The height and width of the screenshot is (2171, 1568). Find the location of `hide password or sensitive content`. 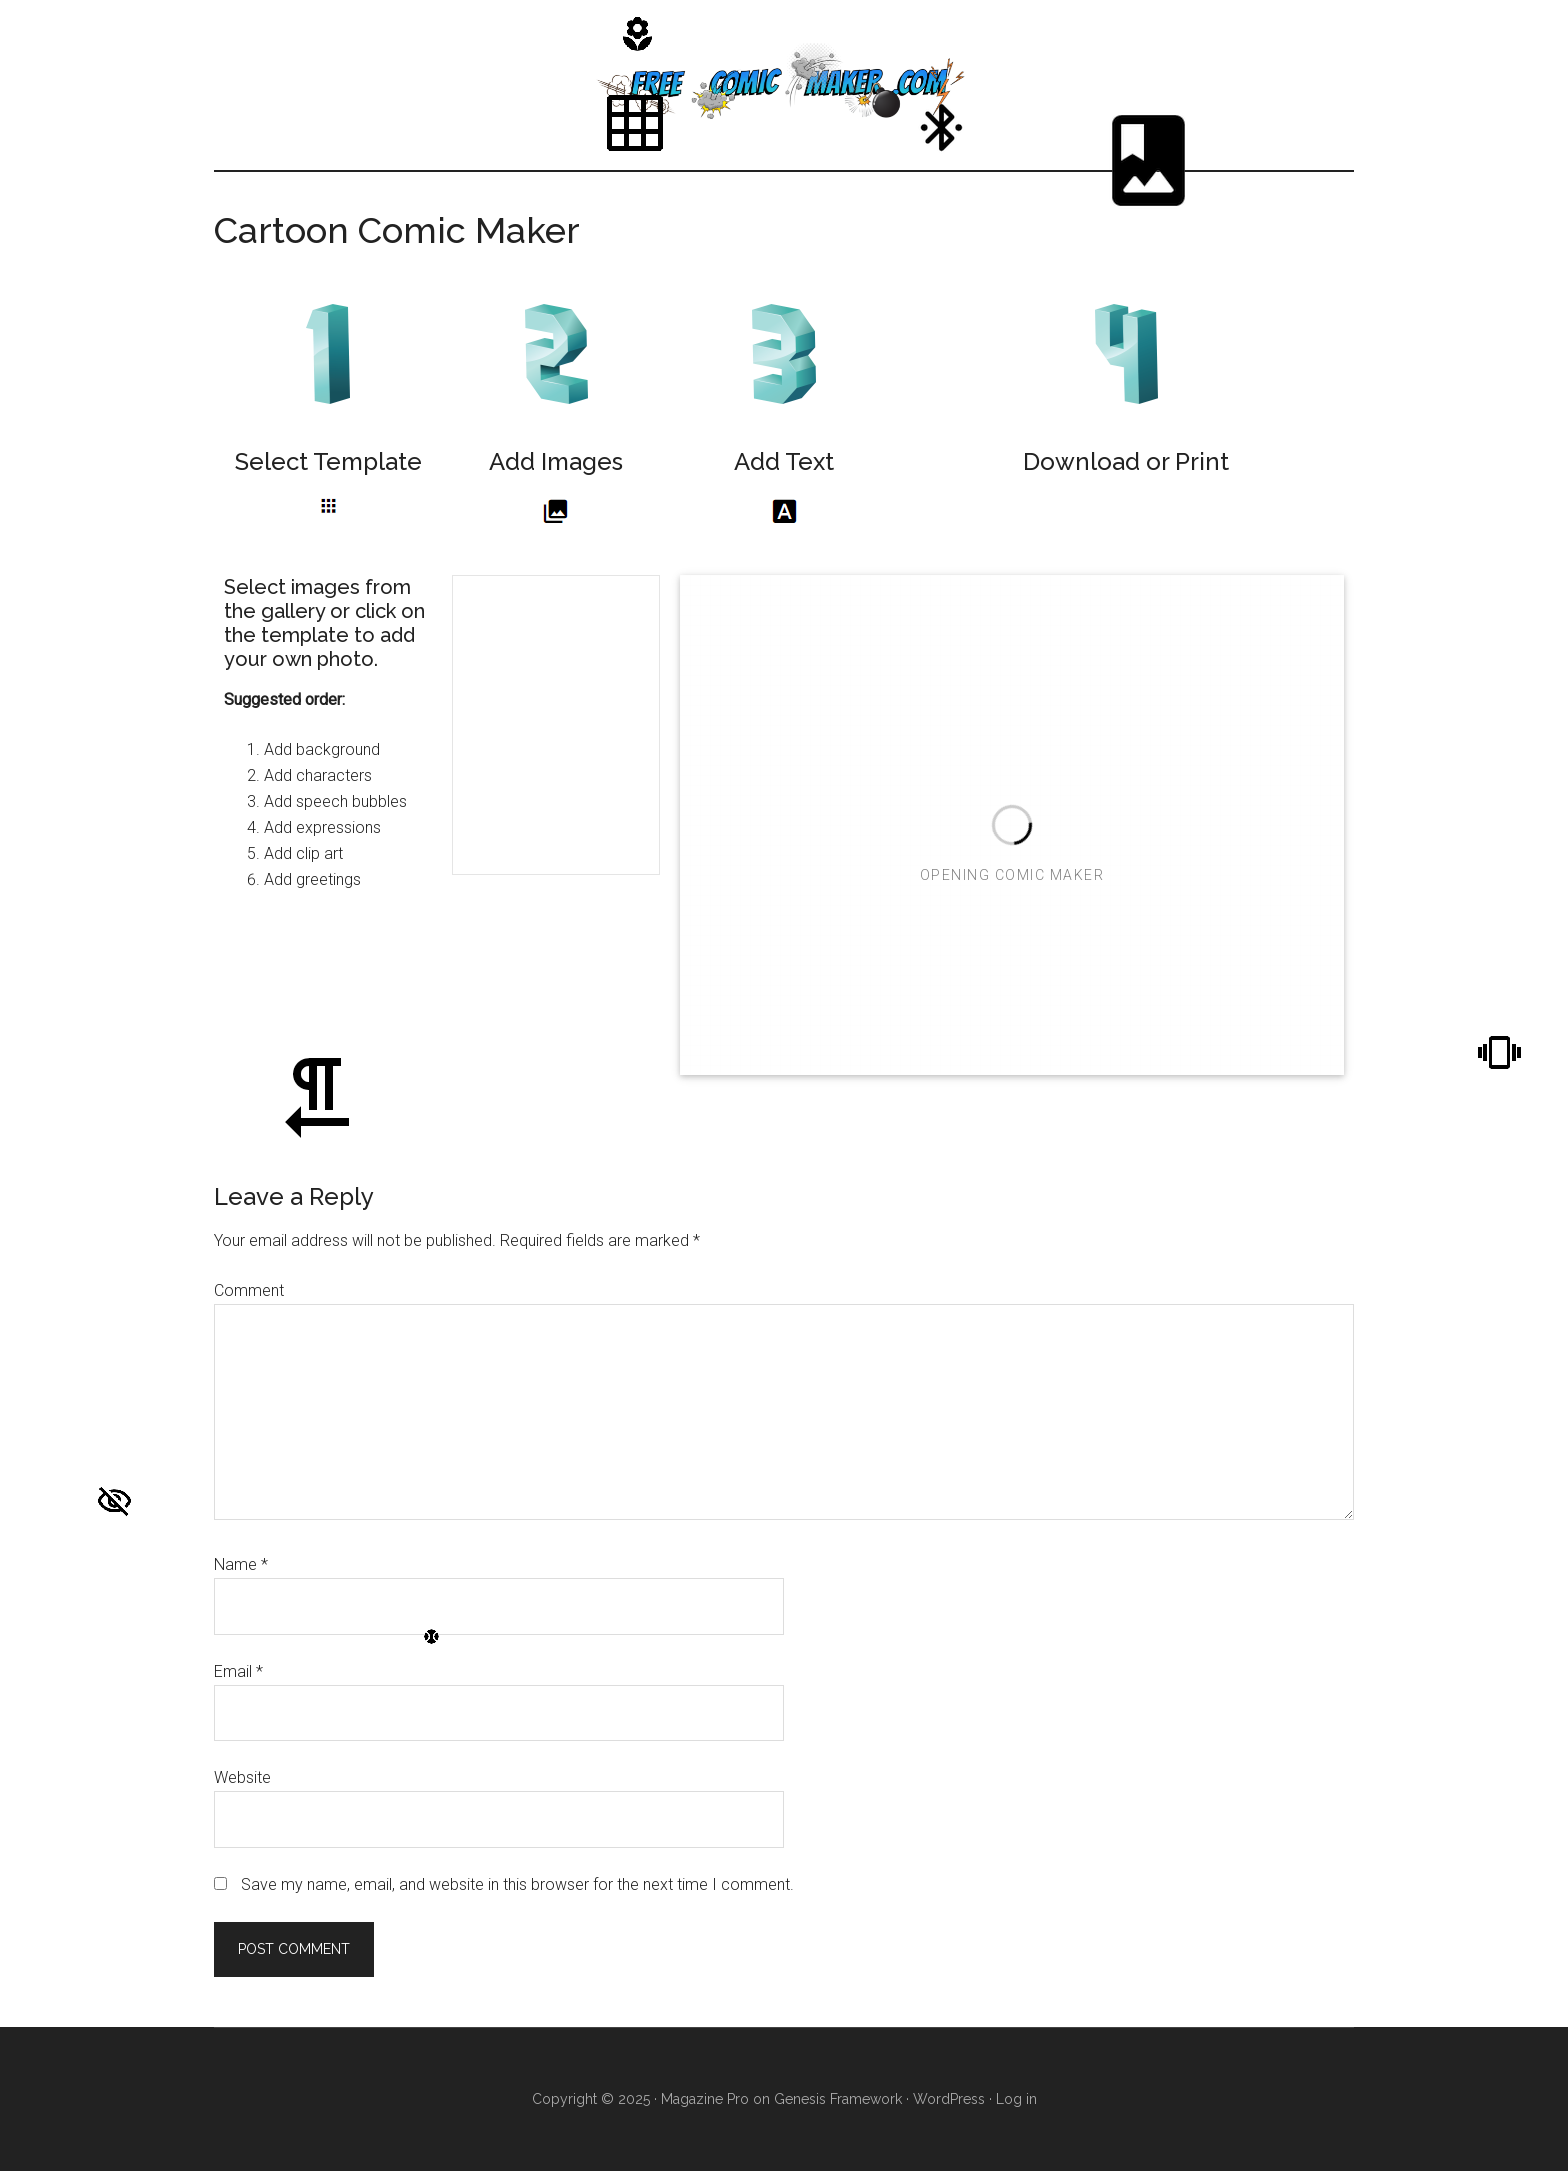

hide password or sensitive content is located at coordinates (114, 1501).